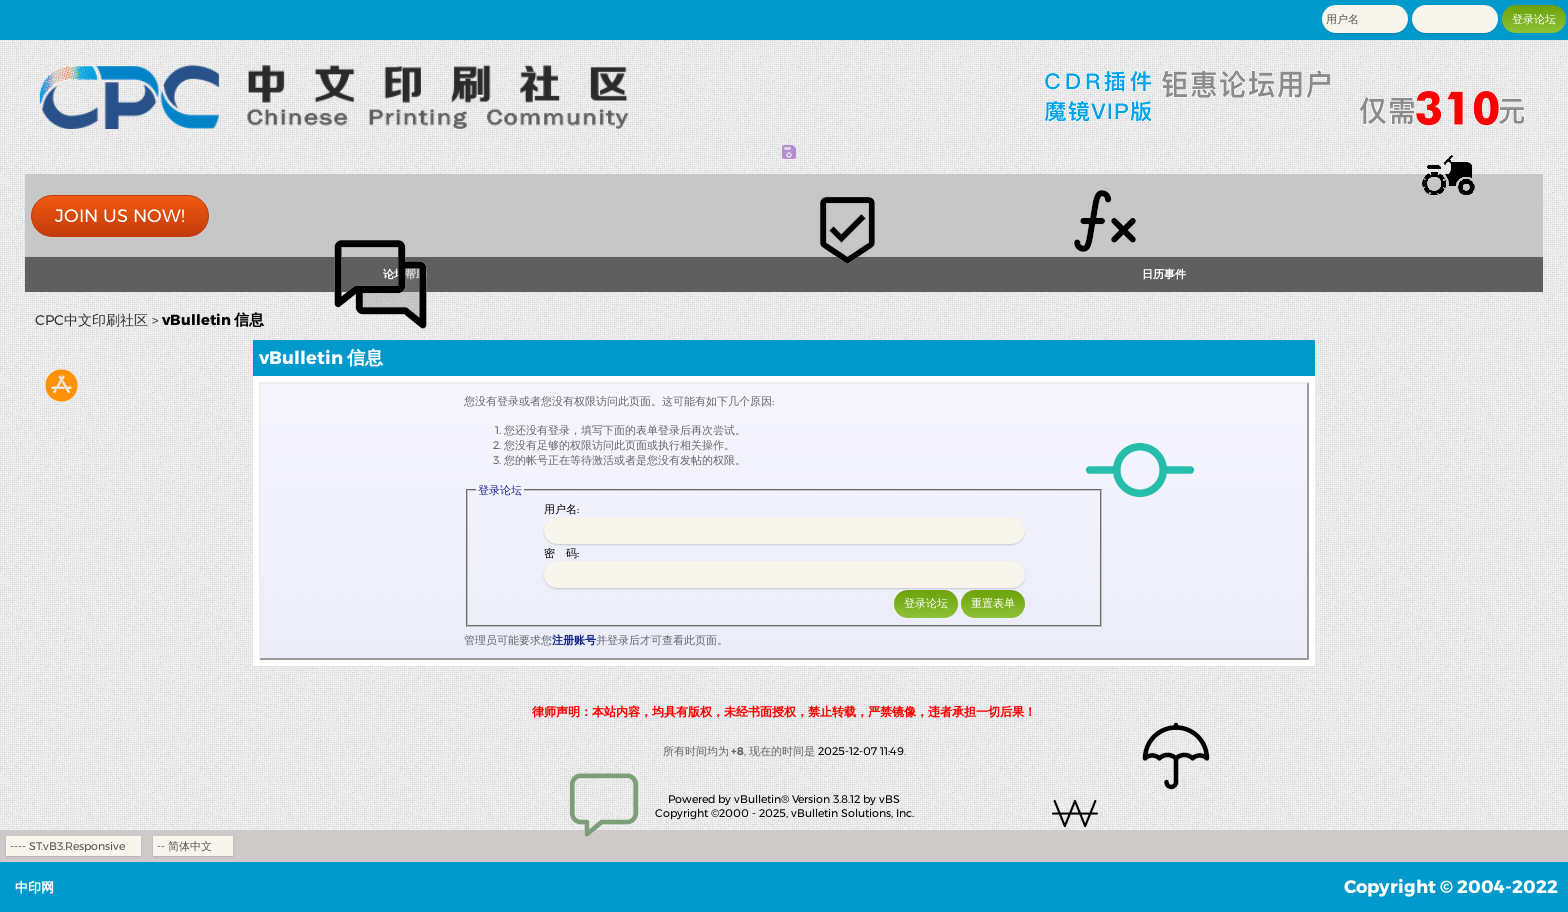 The image size is (1568, 912). Describe the element at coordinates (847, 230) in the screenshot. I see `mark a location as visited` at that location.